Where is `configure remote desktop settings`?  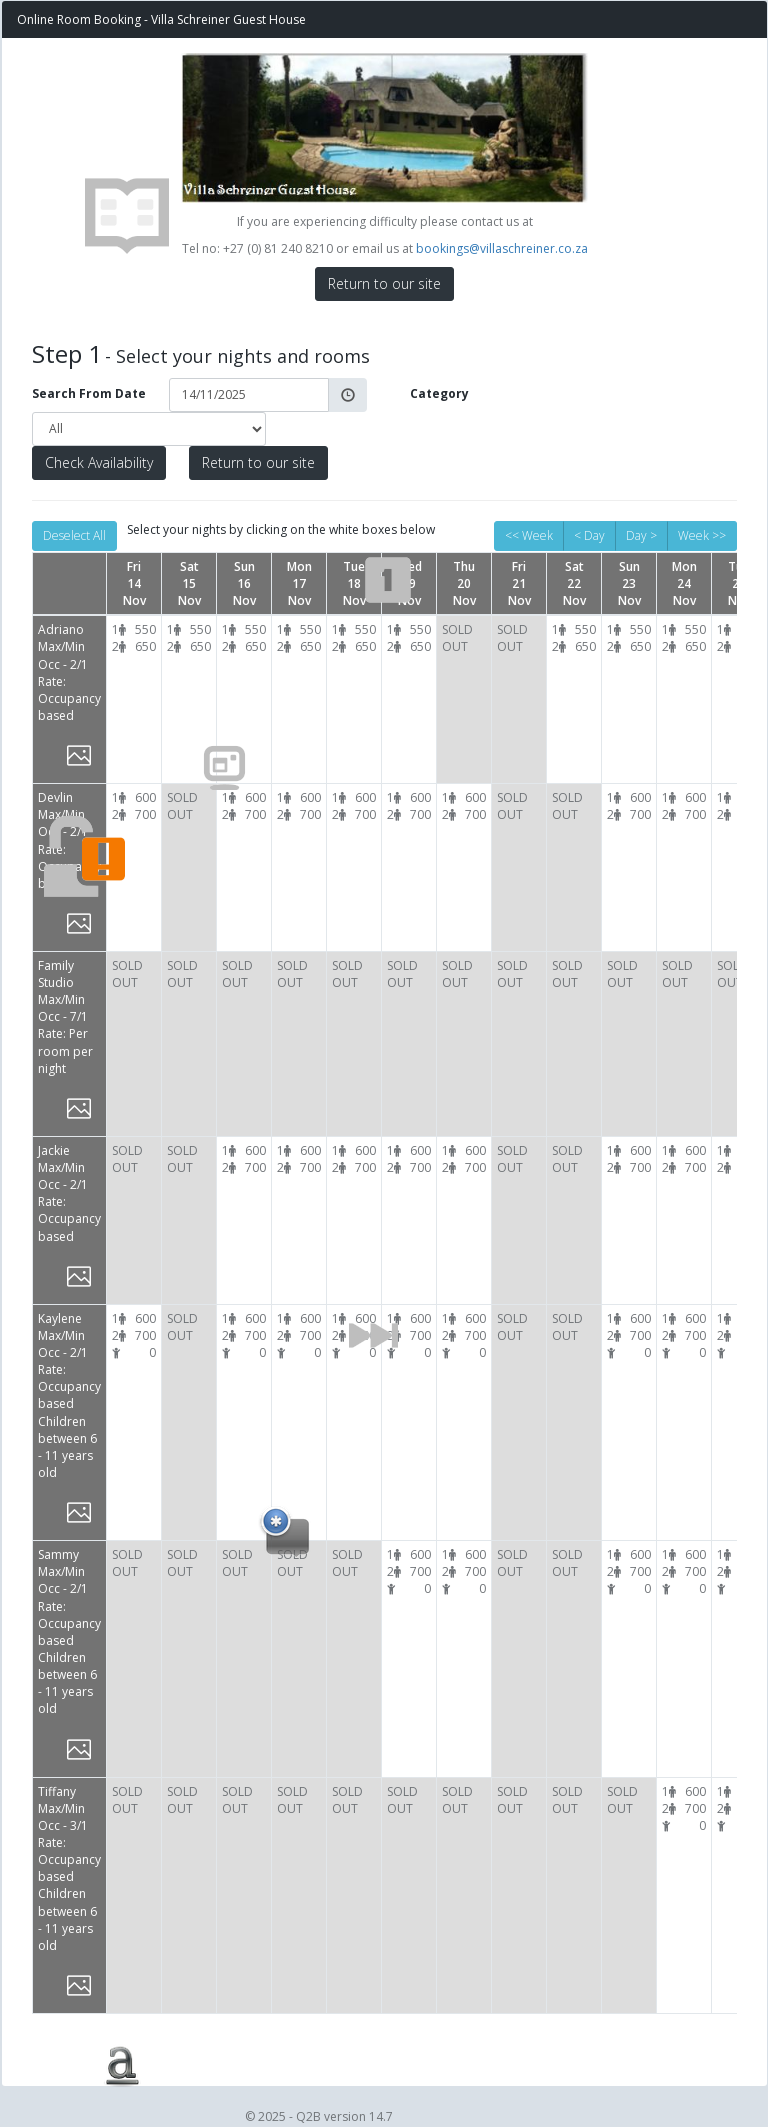 configure remote desktop settings is located at coordinates (224, 766).